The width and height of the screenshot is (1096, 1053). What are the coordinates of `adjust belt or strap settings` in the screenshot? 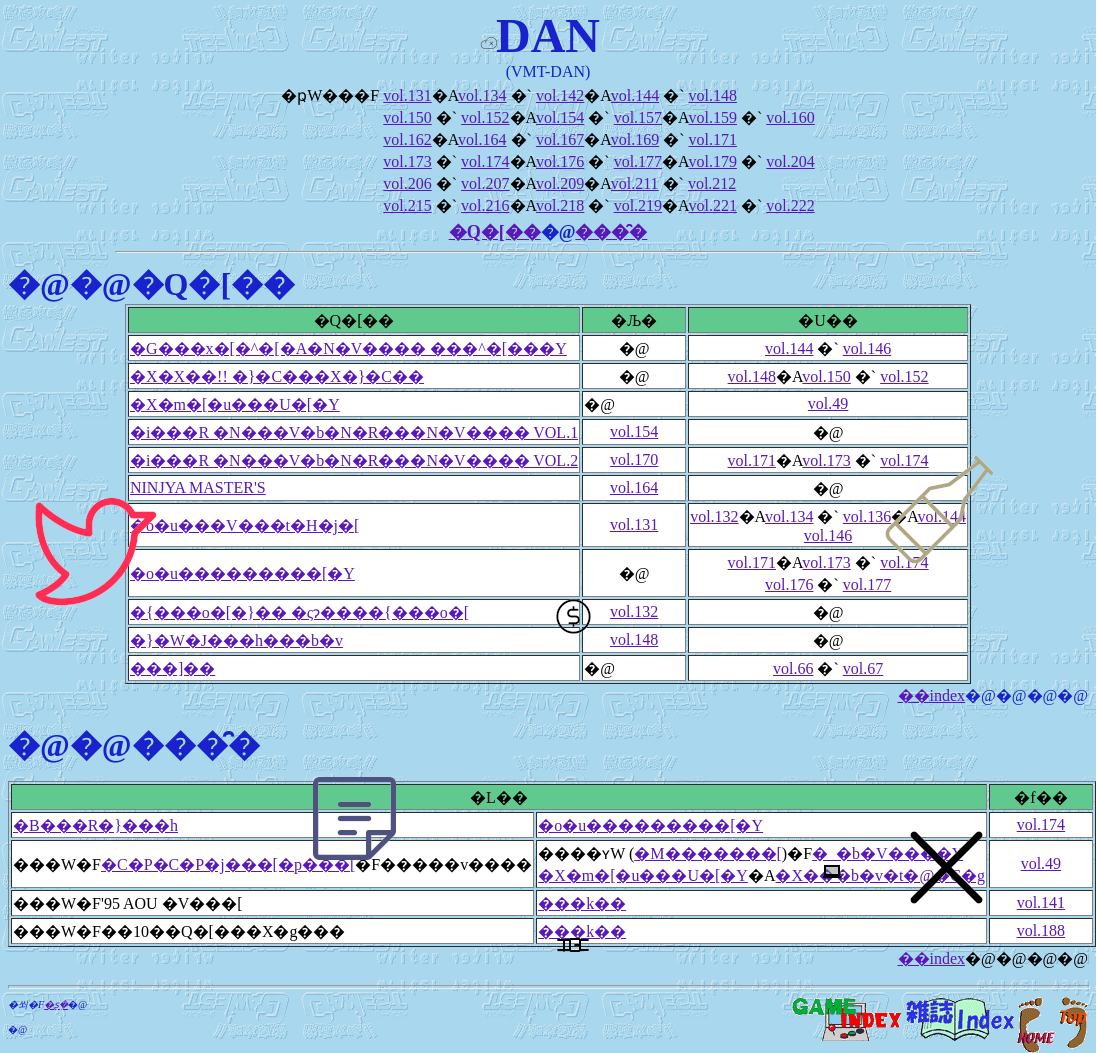 It's located at (573, 945).